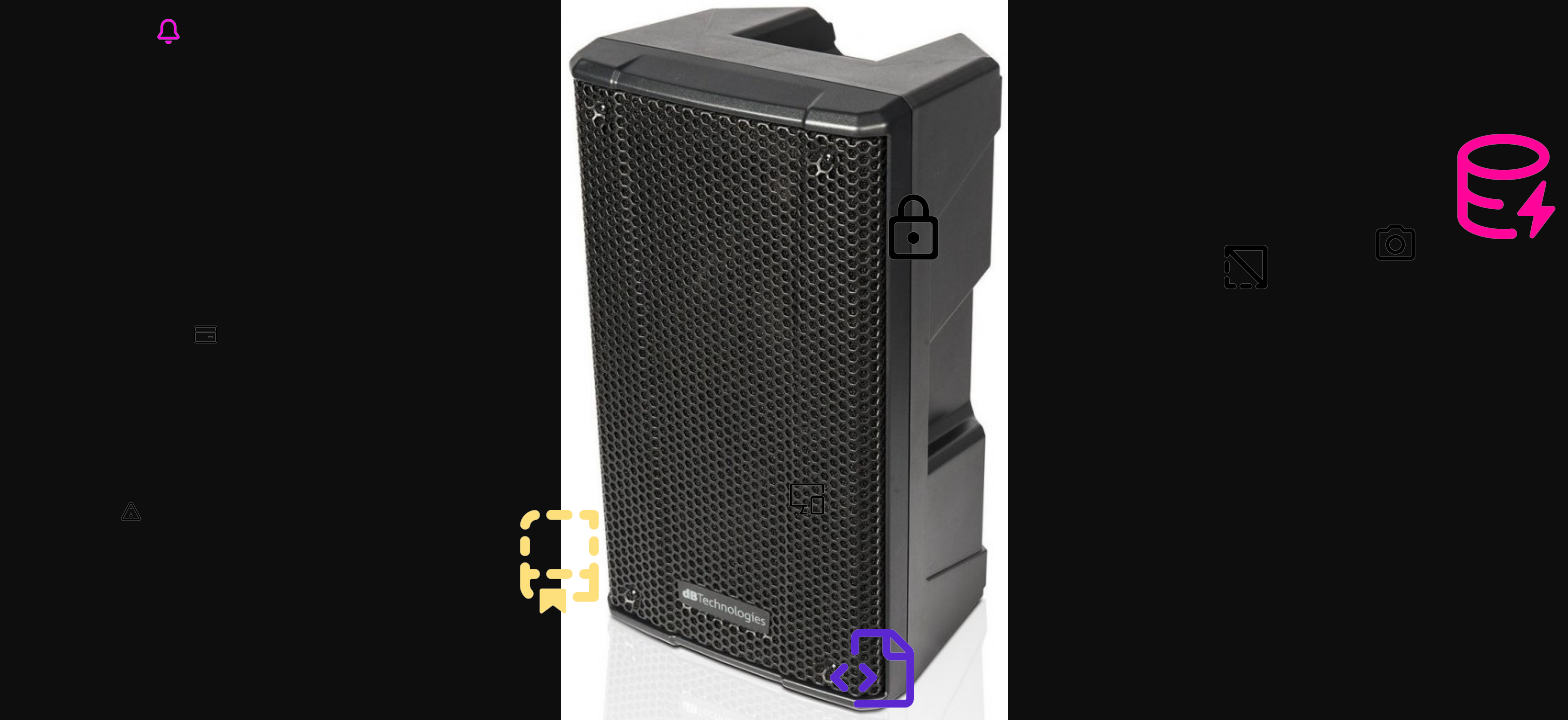 Image resolution: width=1568 pixels, height=720 pixels. What do you see at coordinates (1246, 267) in the screenshot?
I see `invert current selection` at bounding box center [1246, 267].